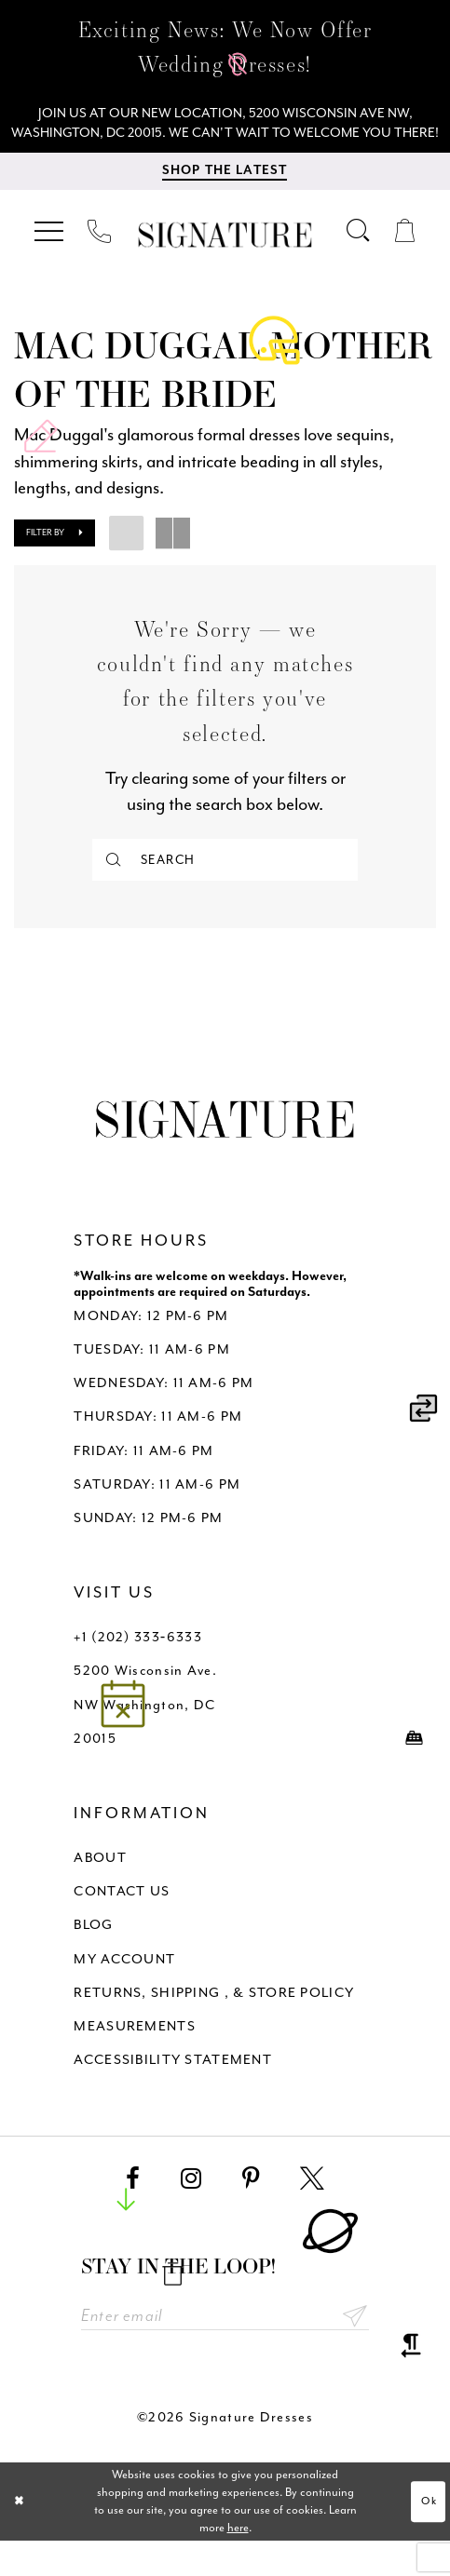 The image size is (450, 2576). What do you see at coordinates (40, 437) in the screenshot?
I see `edit content or text` at bounding box center [40, 437].